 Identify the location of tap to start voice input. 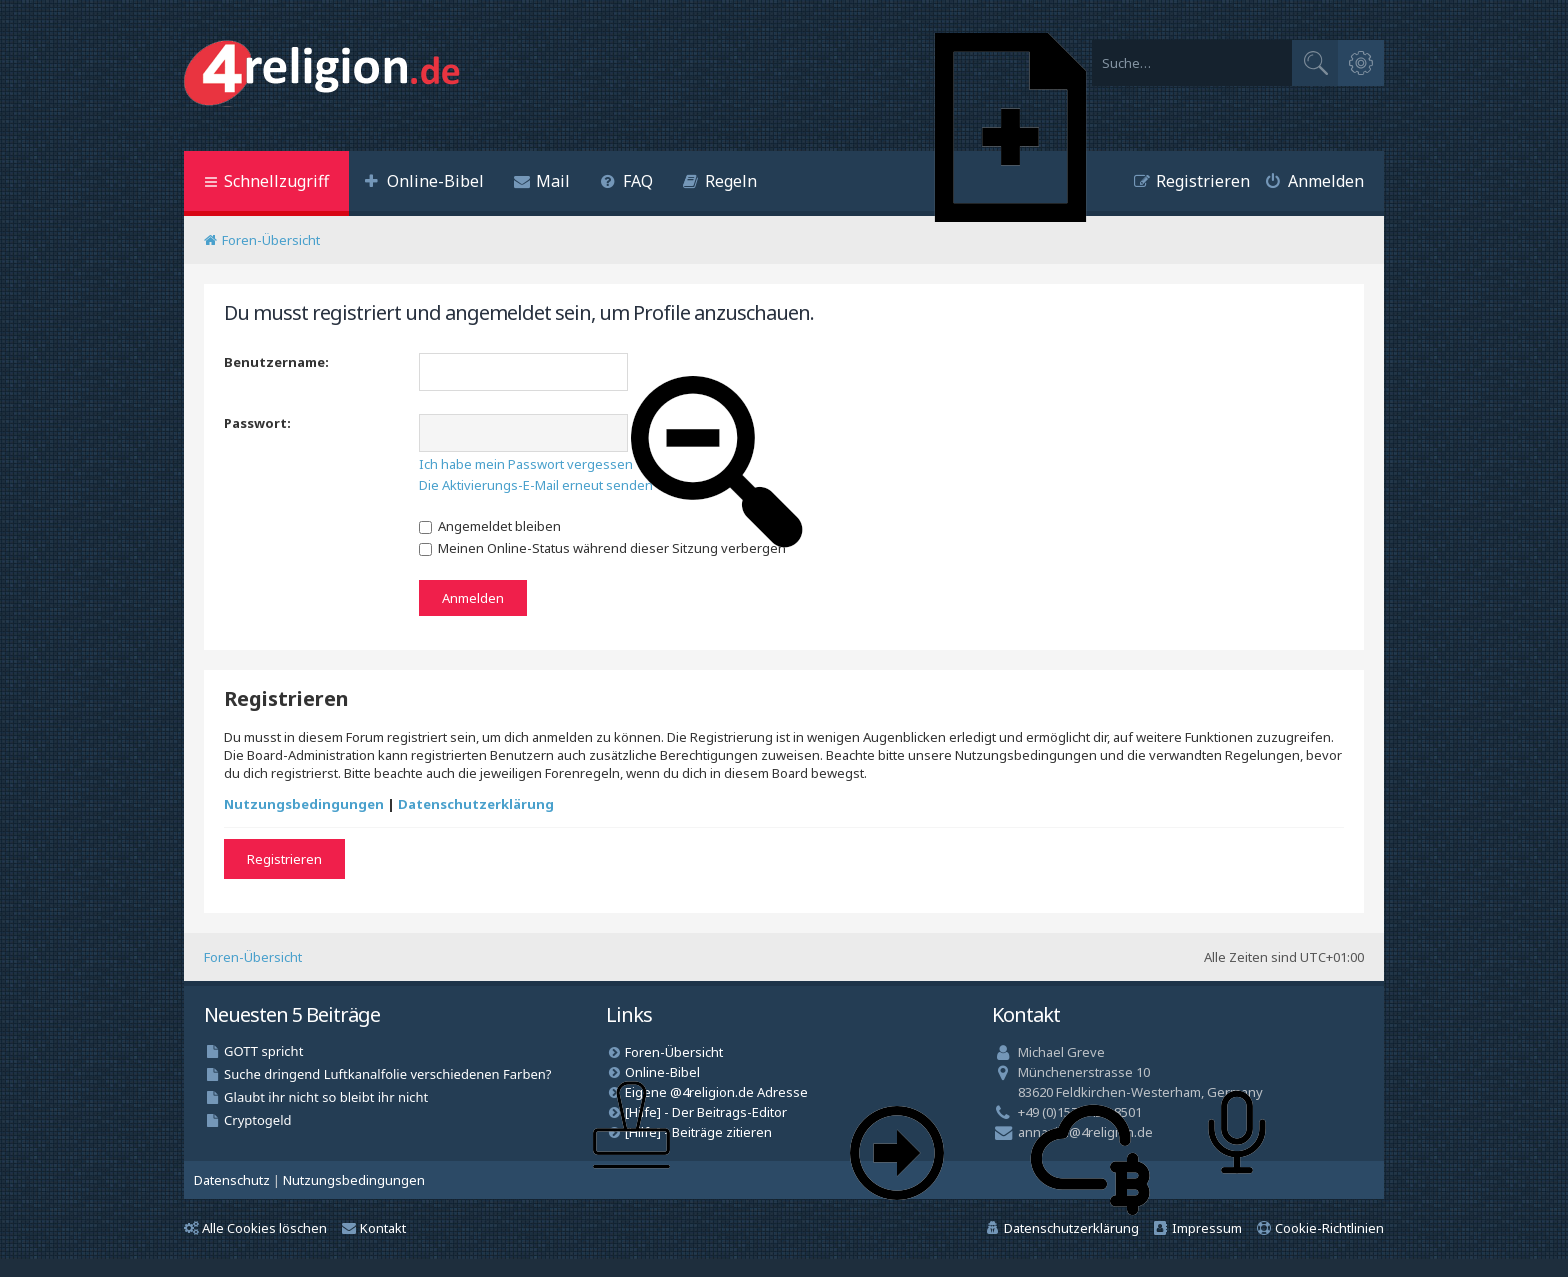
(1237, 1132).